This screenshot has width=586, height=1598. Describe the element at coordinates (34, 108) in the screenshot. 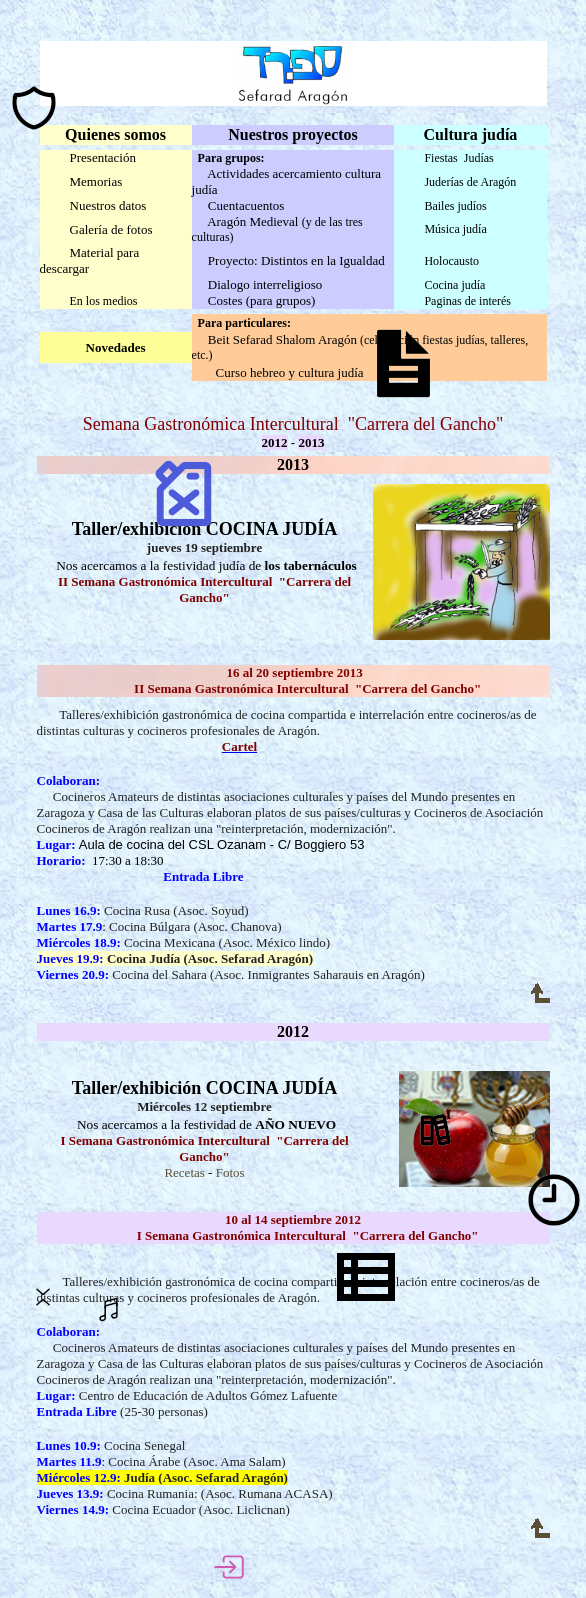

I see `access security settings` at that location.